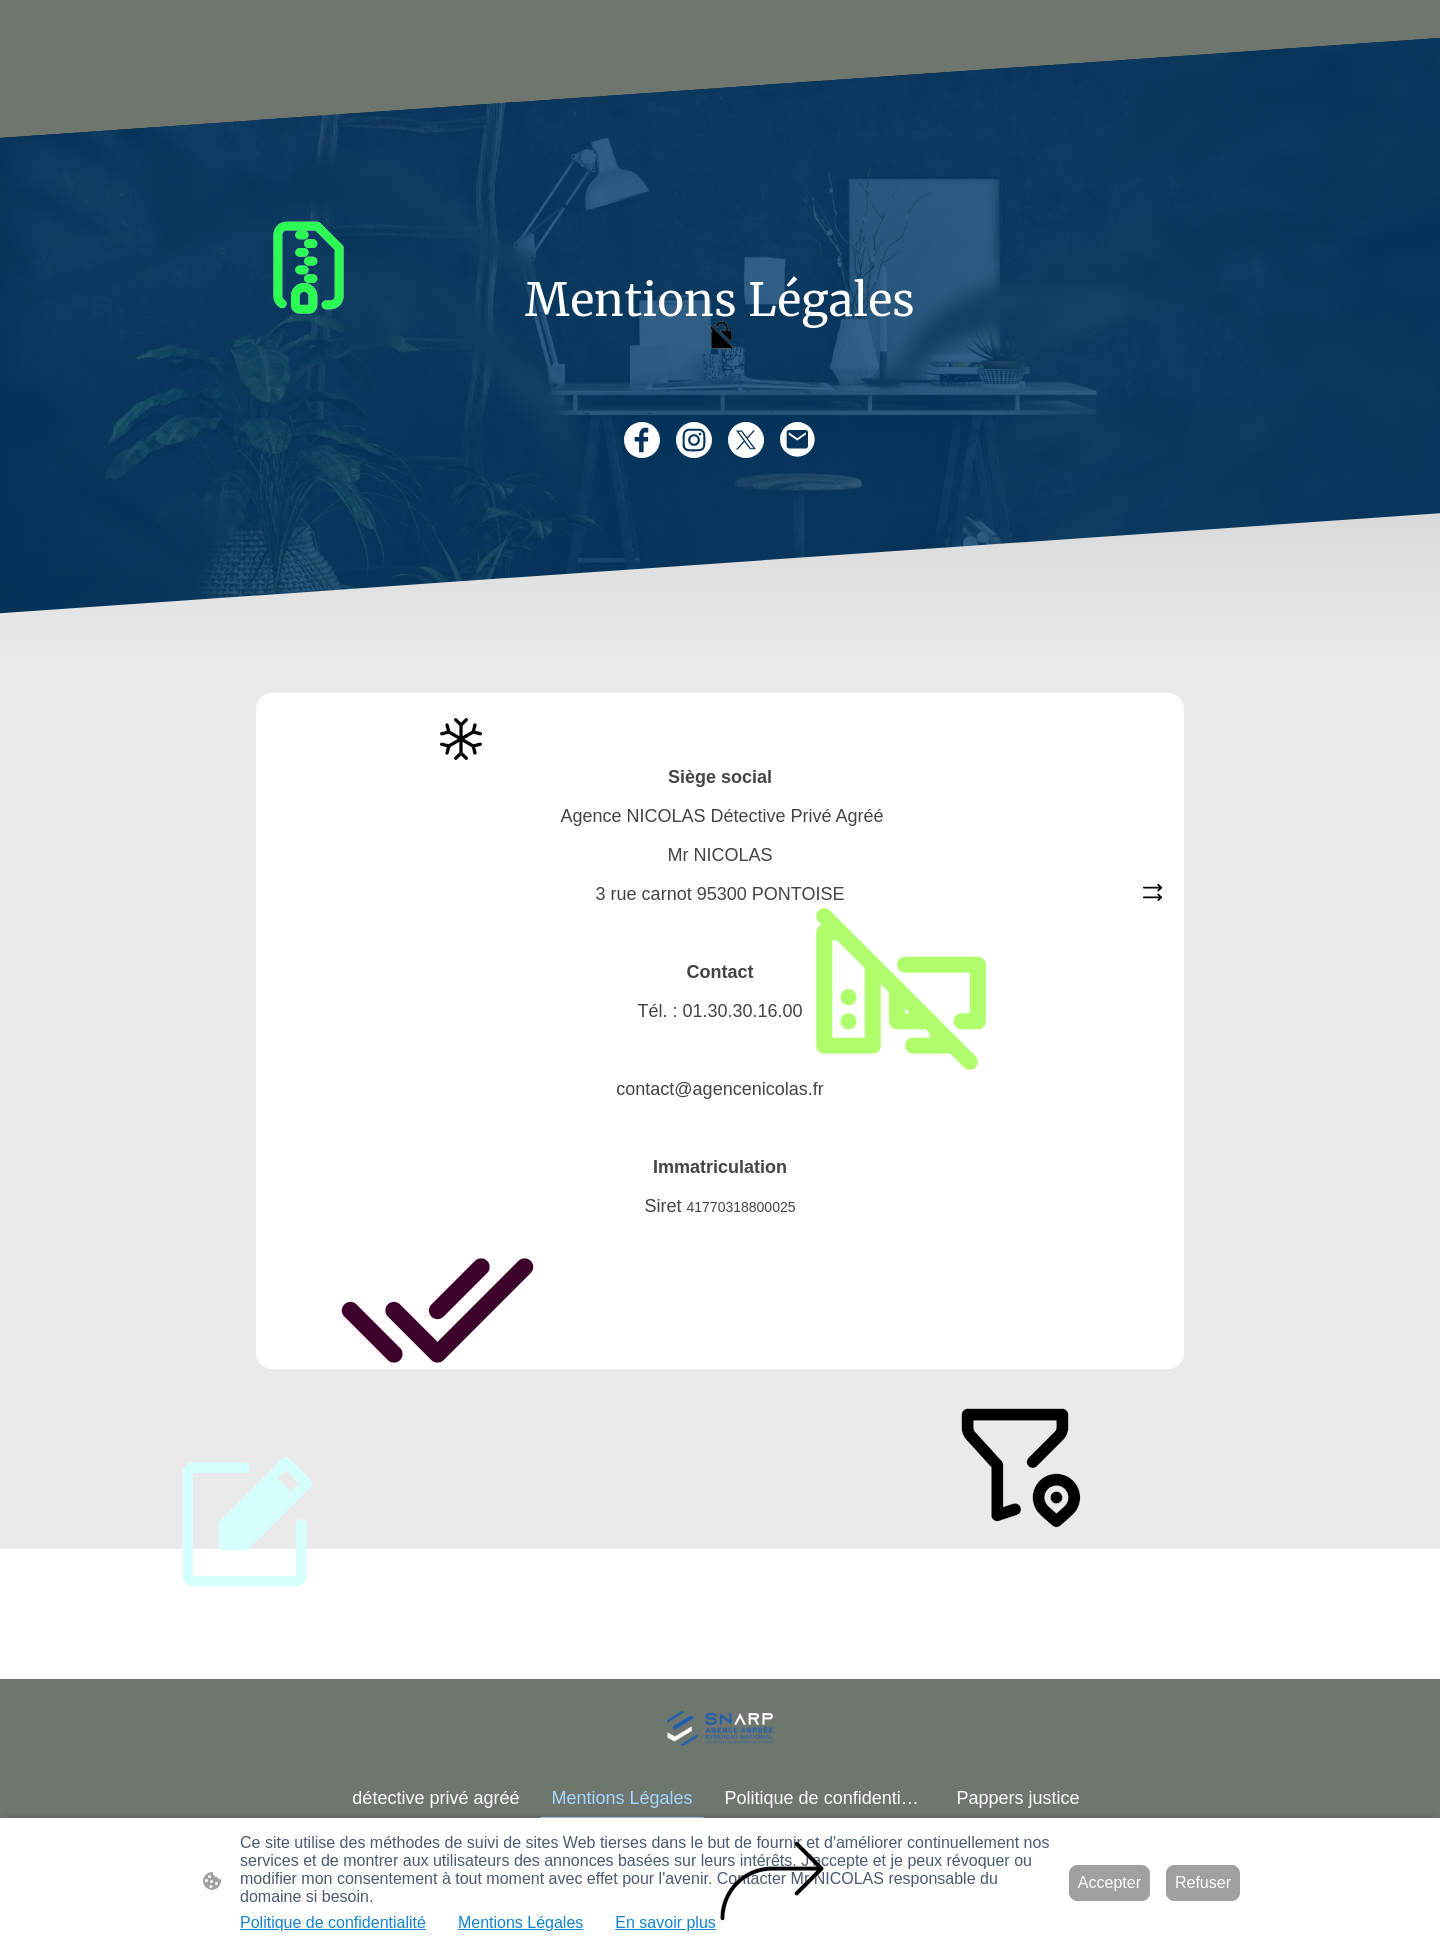 The image size is (1440, 1948). Describe the element at coordinates (772, 1881) in the screenshot. I see `share or forward content` at that location.